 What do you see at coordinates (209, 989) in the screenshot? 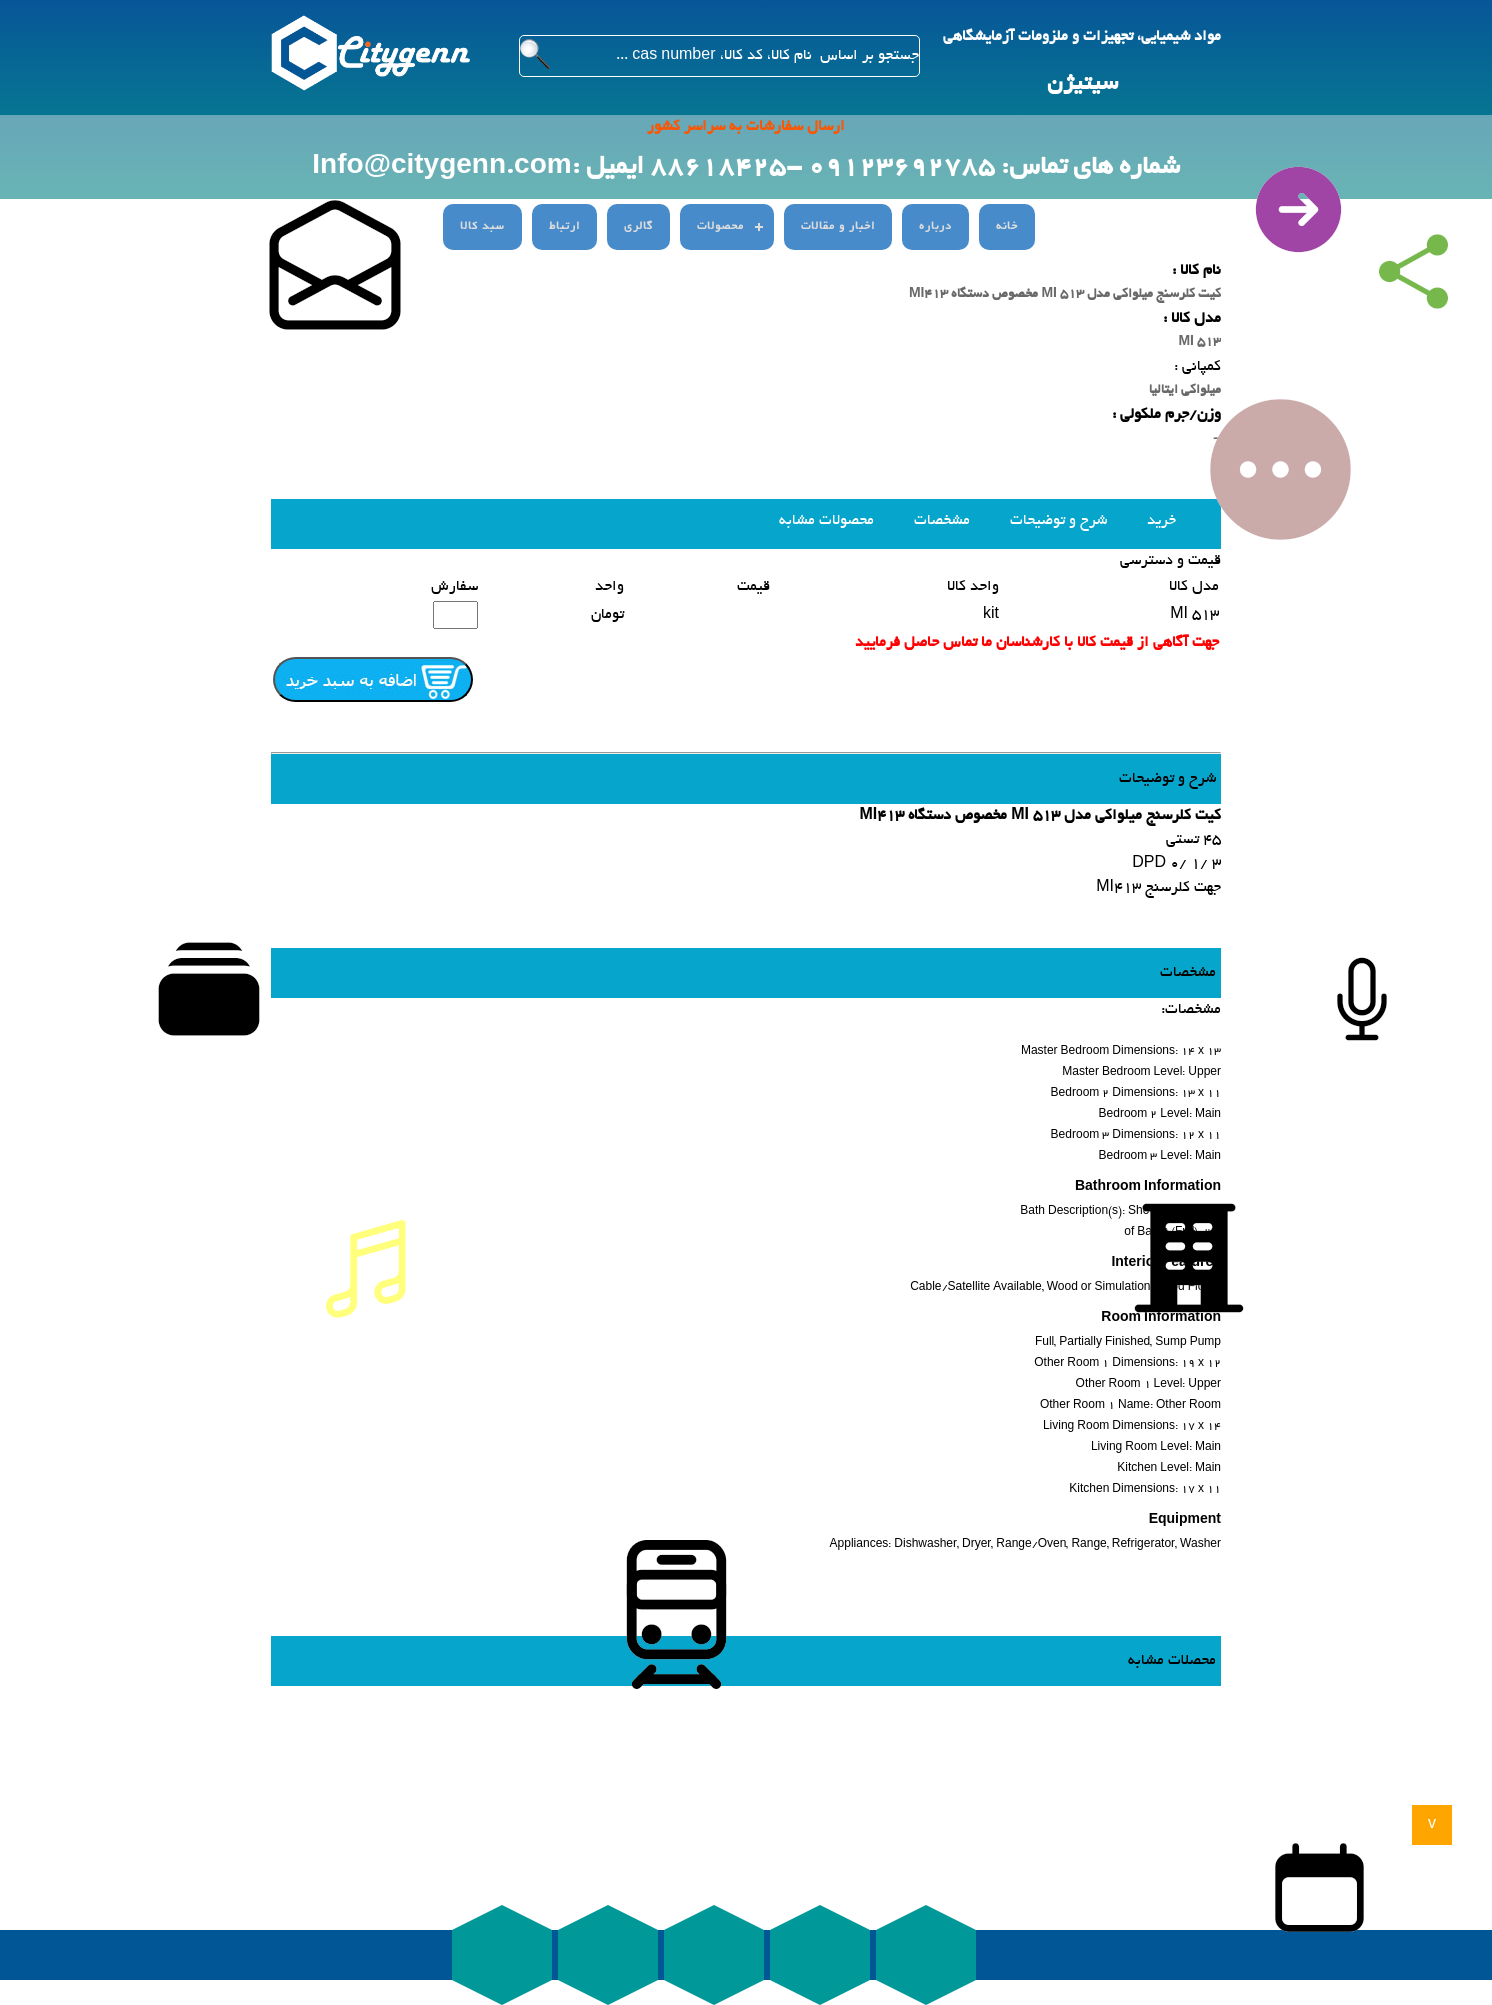
I see `view stacked items or layers` at bounding box center [209, 989].